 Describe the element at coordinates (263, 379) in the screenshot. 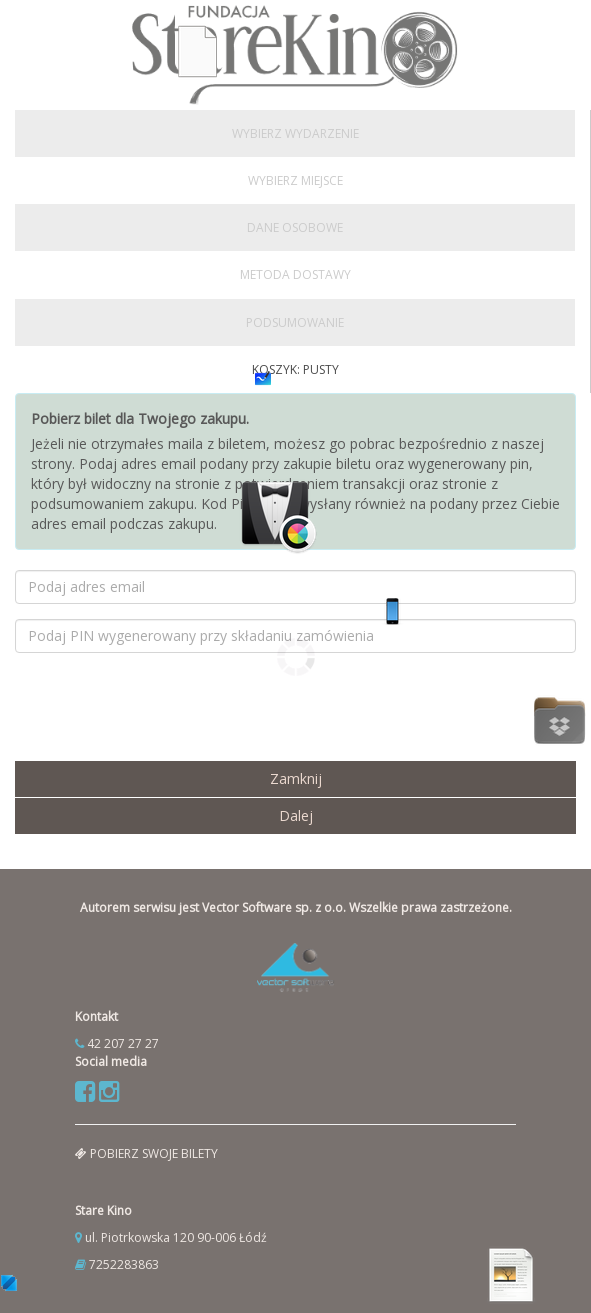

I see `open the whiteboard app` at that location.